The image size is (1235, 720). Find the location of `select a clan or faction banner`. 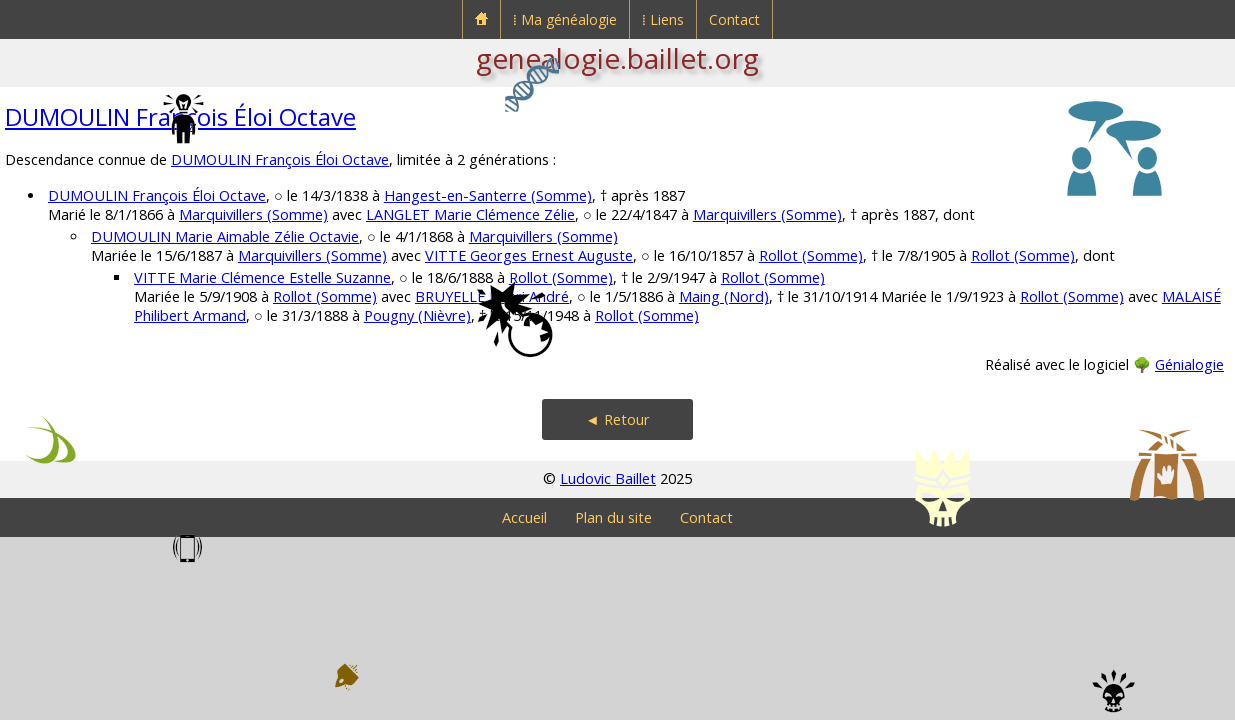

select a clan or faction banner is located at coordinates (1167, 465).